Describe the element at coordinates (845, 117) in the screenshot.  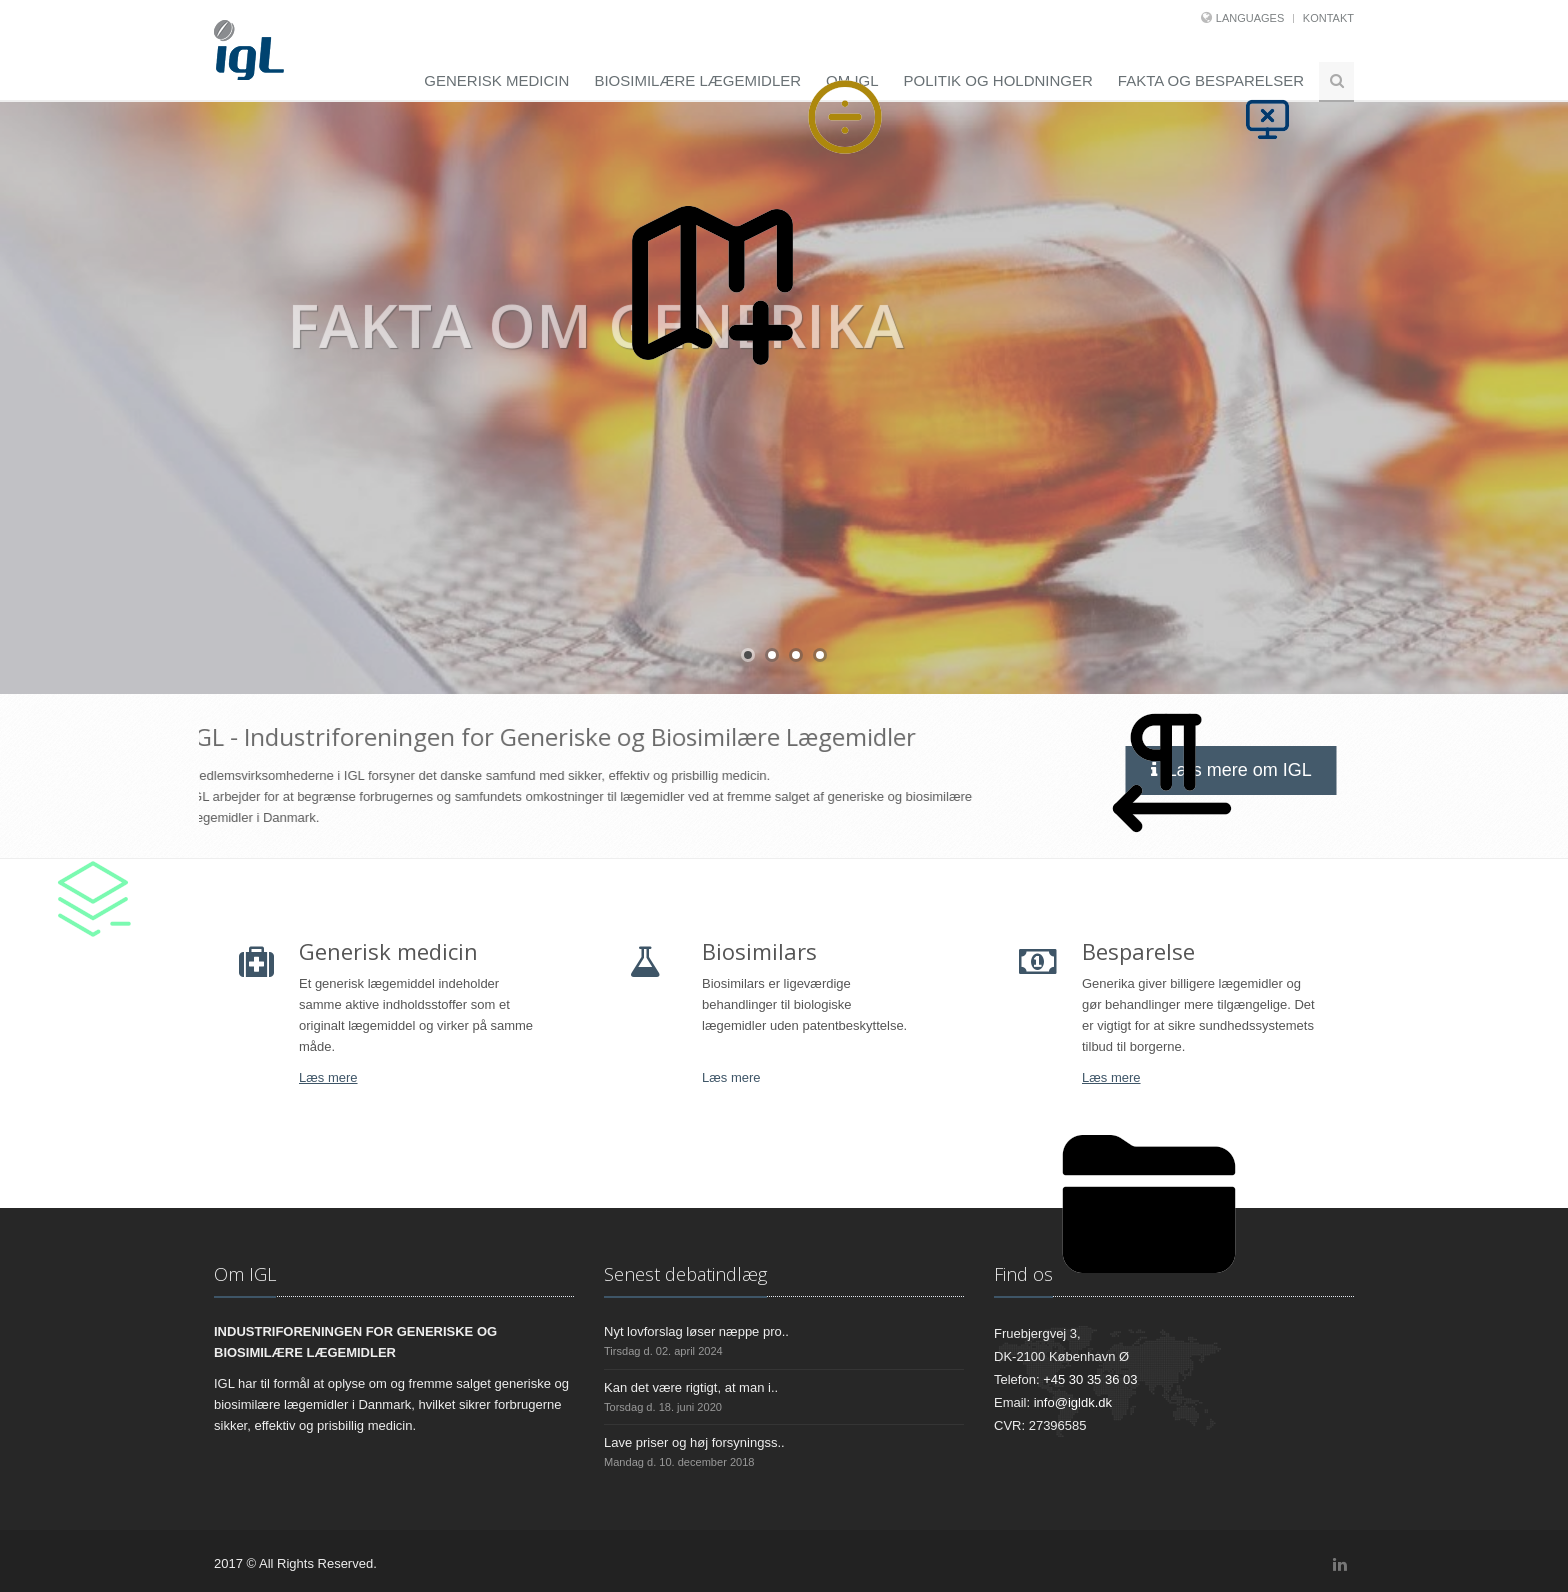
I see `perform a division calculation` at that location.